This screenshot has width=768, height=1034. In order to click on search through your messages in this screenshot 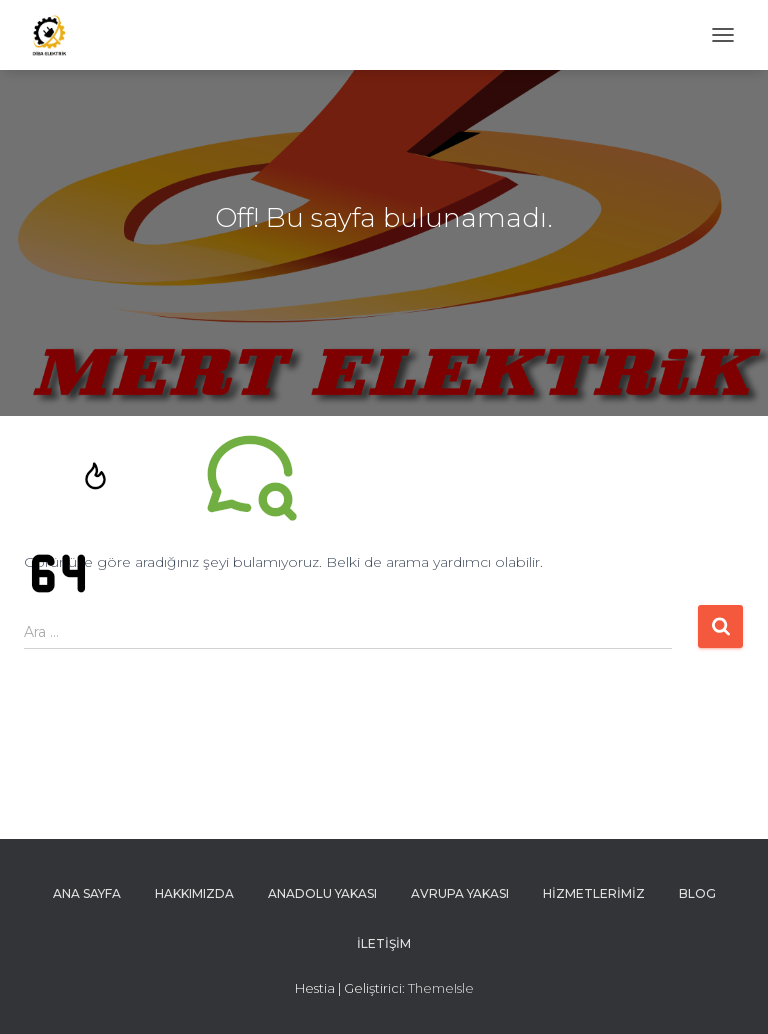, I will do `click(250, 474)`.